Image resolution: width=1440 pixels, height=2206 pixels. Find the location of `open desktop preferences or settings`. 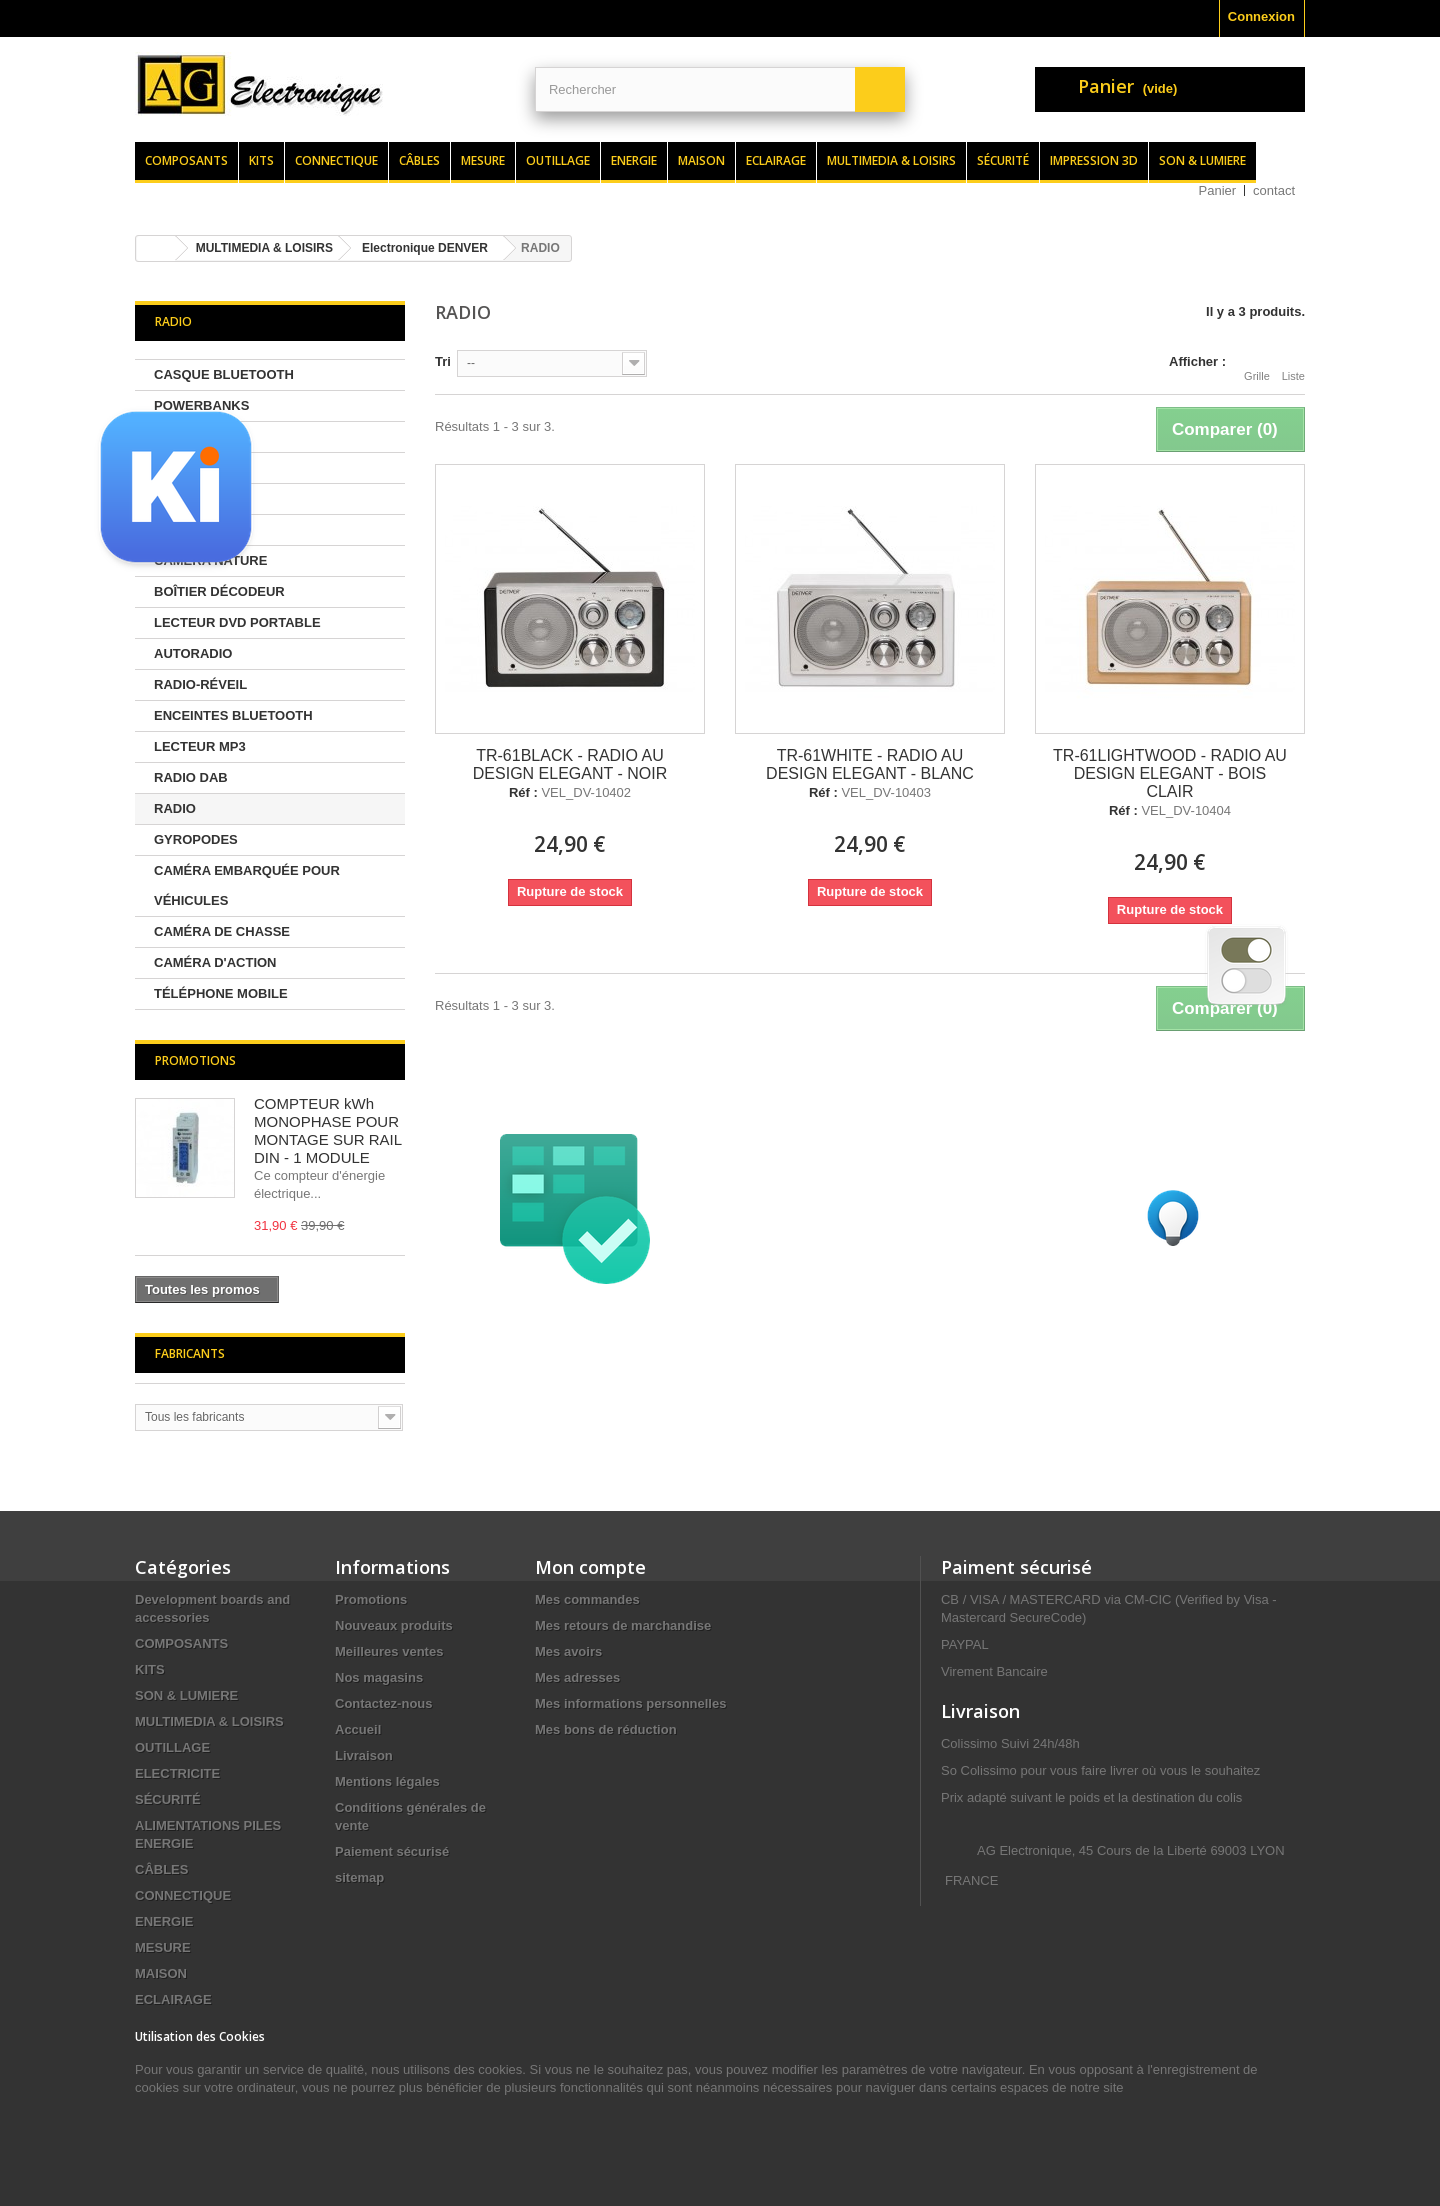

open desktop preferences or settings is located at coordinates (1246, 965).